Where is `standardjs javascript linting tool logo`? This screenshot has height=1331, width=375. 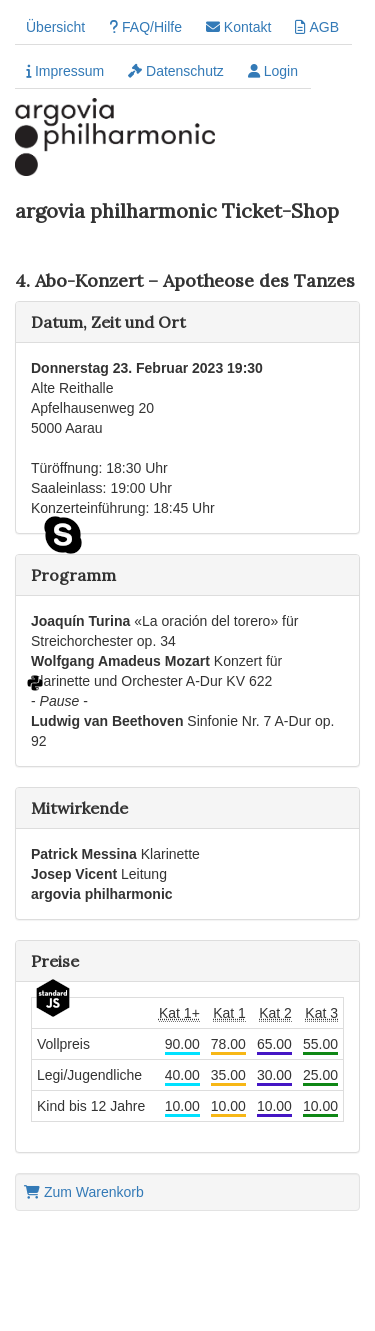
standardjs javascript linting tool logo is located at coordinates (53, 998).